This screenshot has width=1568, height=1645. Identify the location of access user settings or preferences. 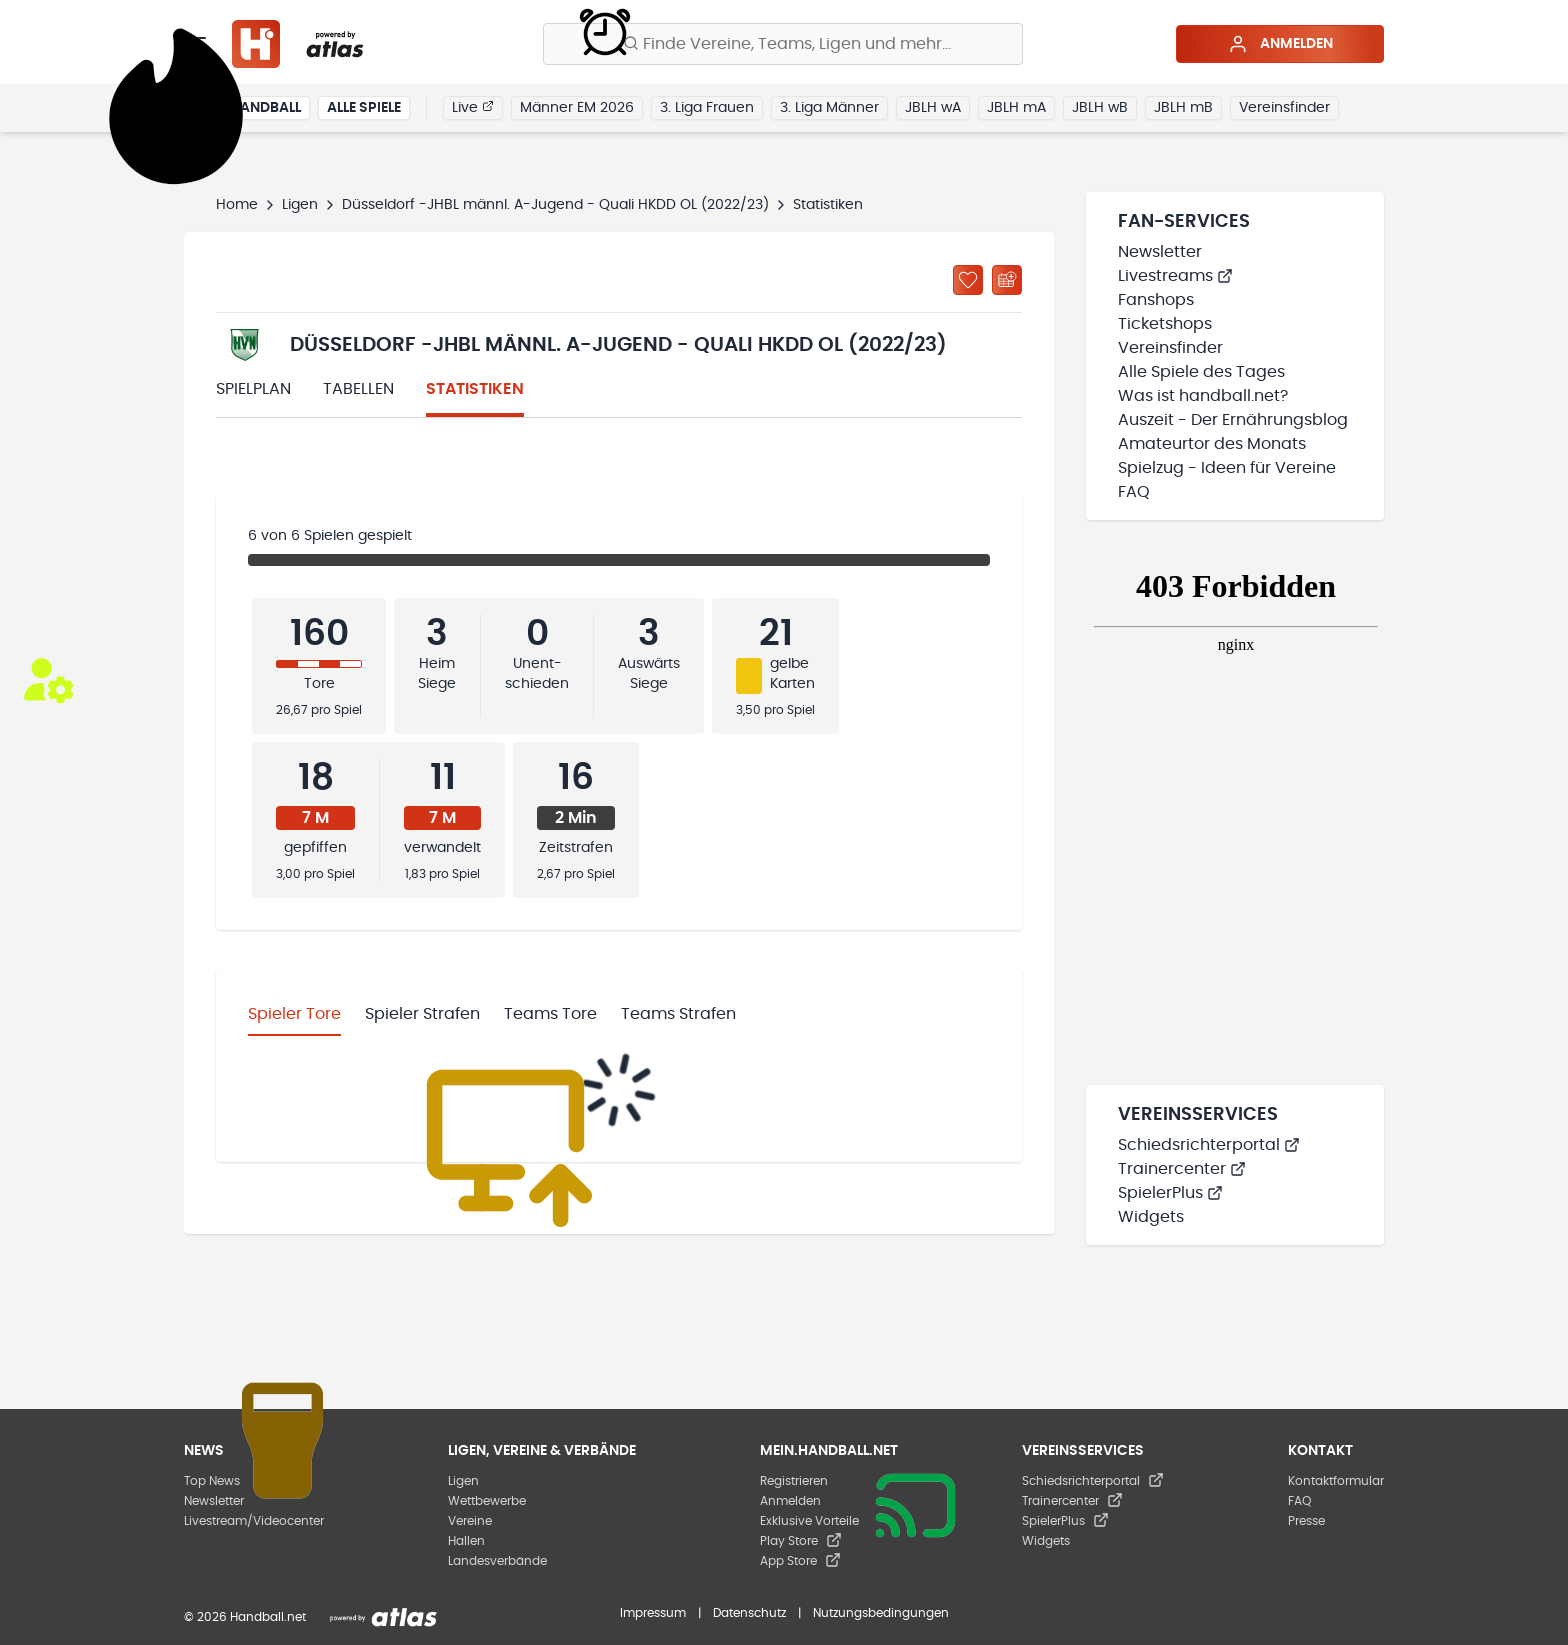
(47, 679).